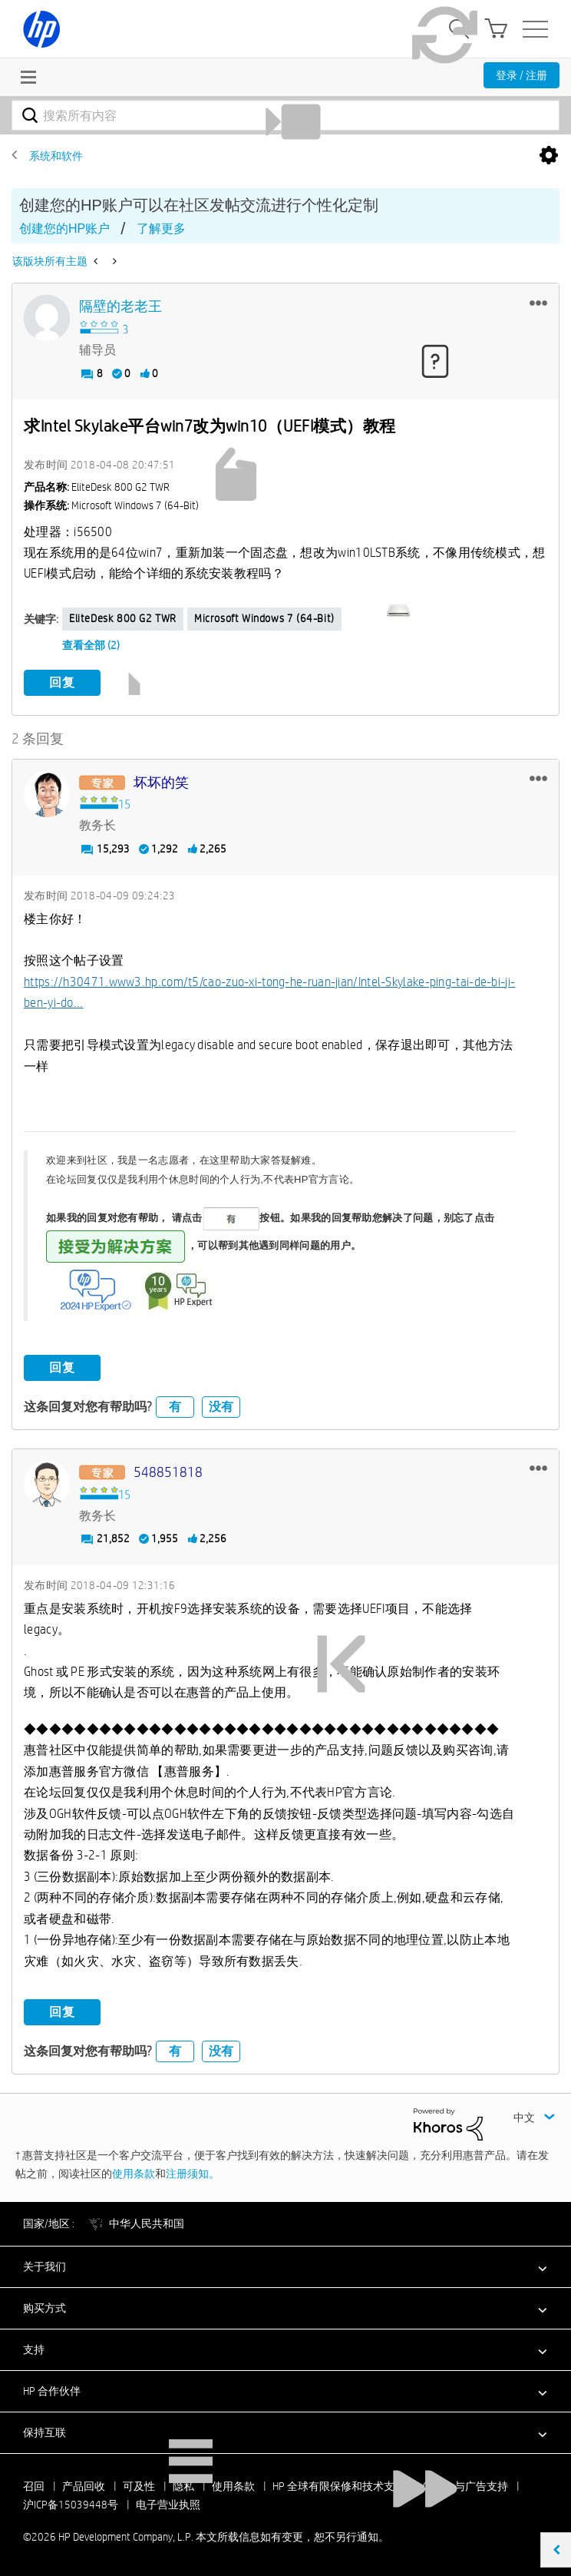 This screenshot has width=571, height=2576. Describe the element at coordinates (190, 2461) in the screenshot. I see `justify text to fill both margins` at that location.